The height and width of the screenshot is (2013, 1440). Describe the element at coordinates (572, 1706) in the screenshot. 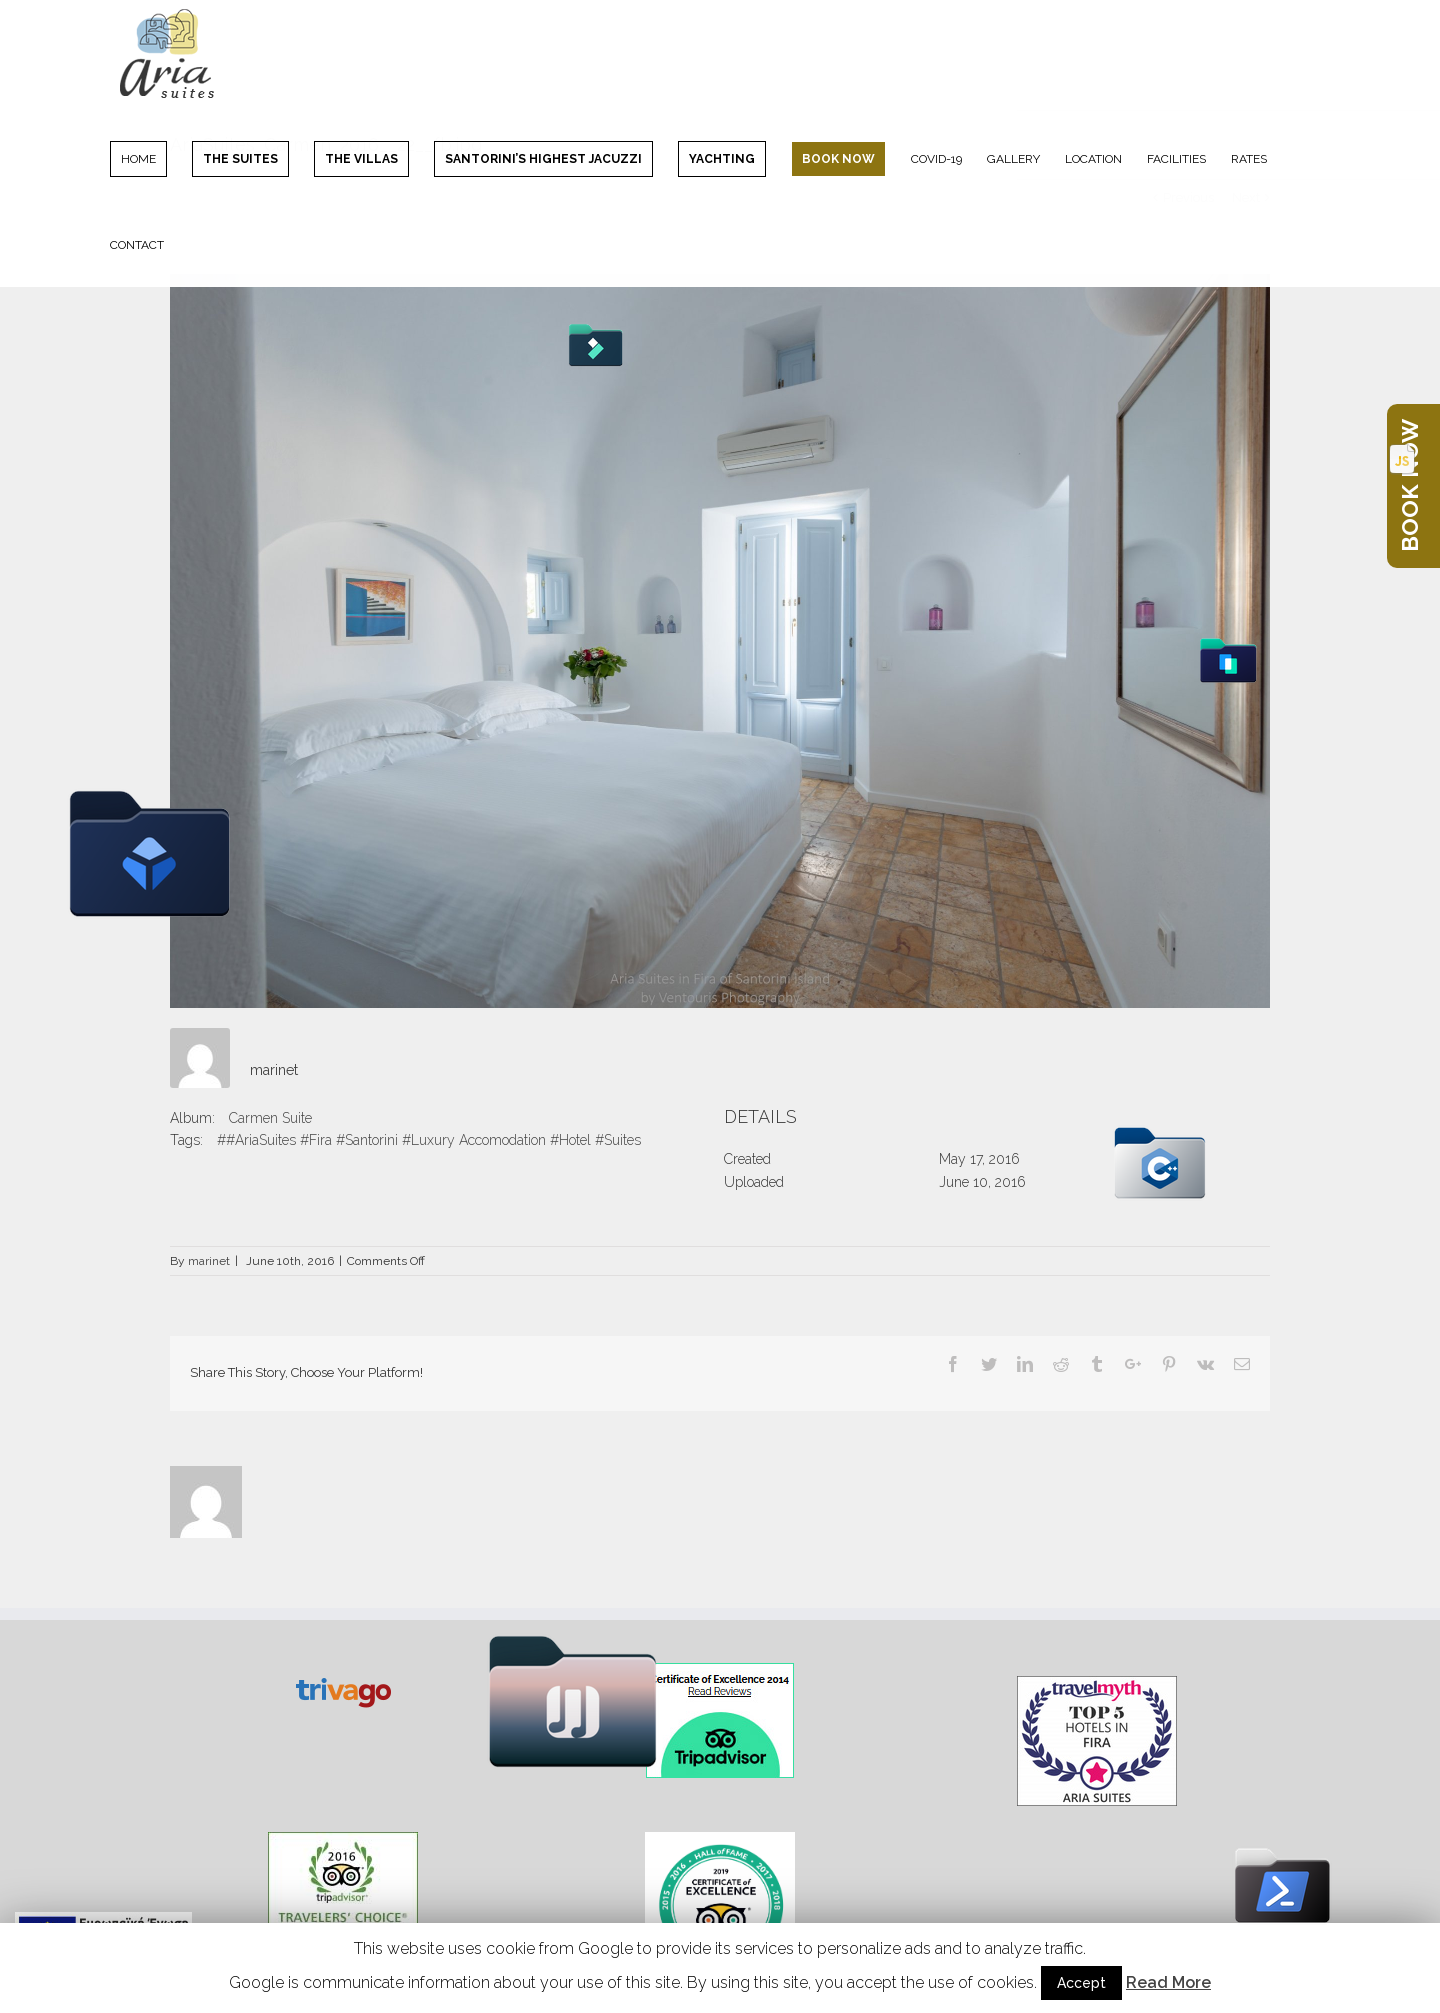

I see `open your indie music folder` at that location.